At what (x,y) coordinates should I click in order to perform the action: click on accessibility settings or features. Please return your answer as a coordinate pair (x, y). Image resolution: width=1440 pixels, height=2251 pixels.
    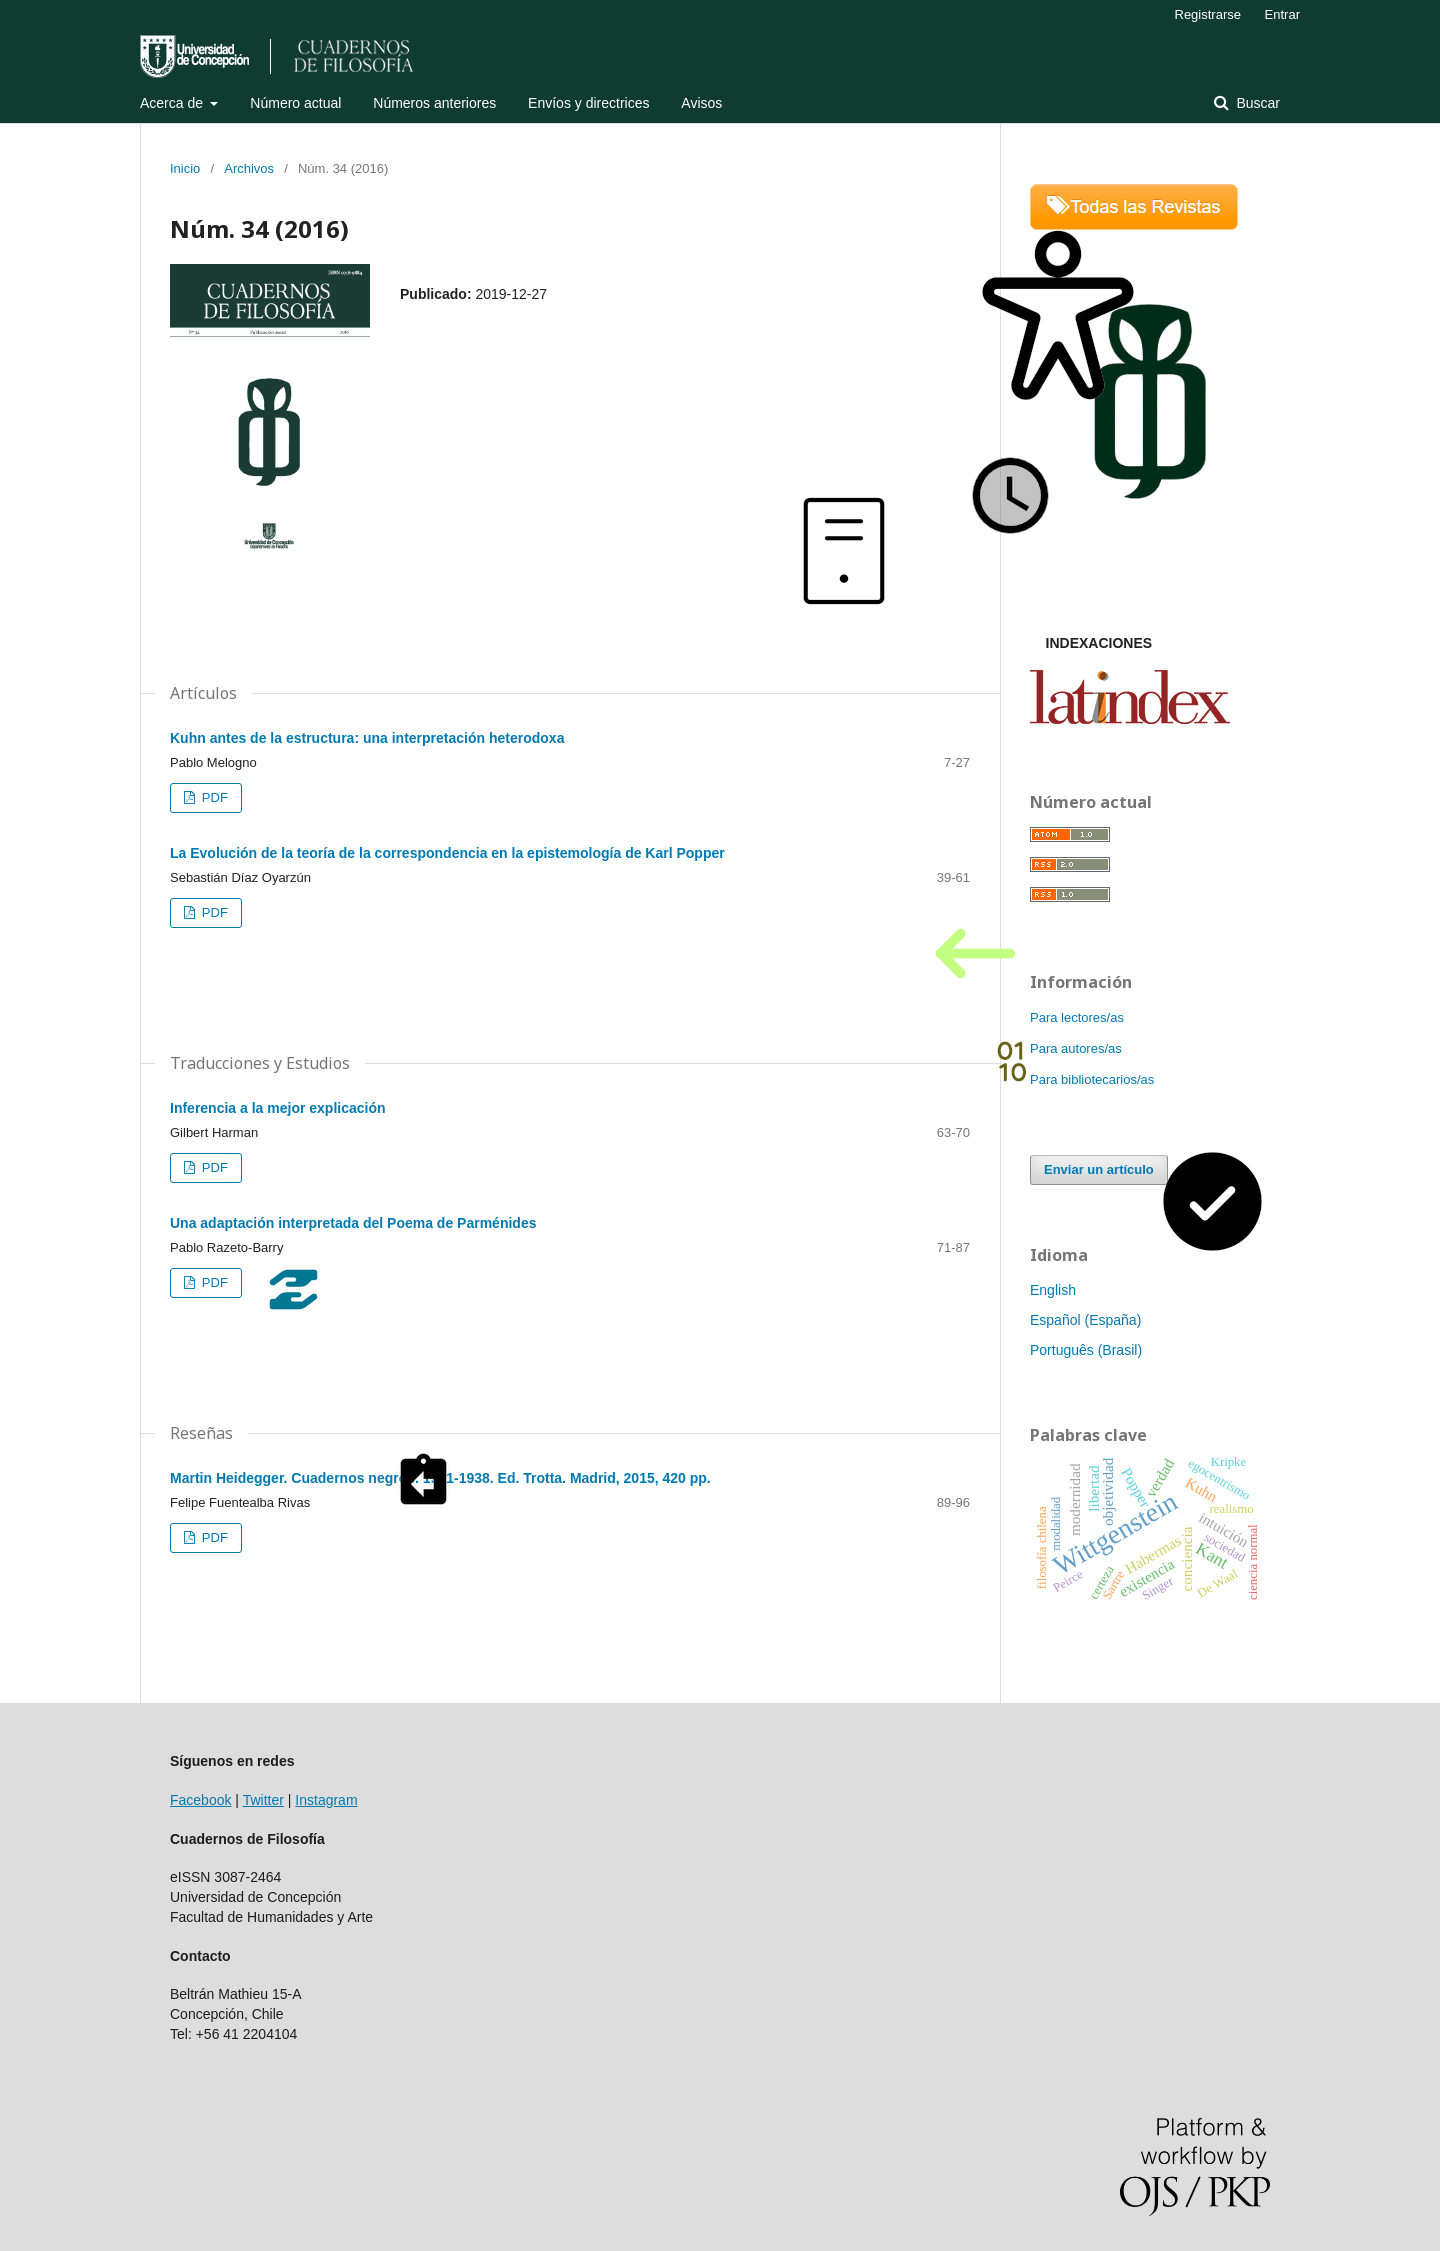
    Looking at the image, I should click on (1058, 318).